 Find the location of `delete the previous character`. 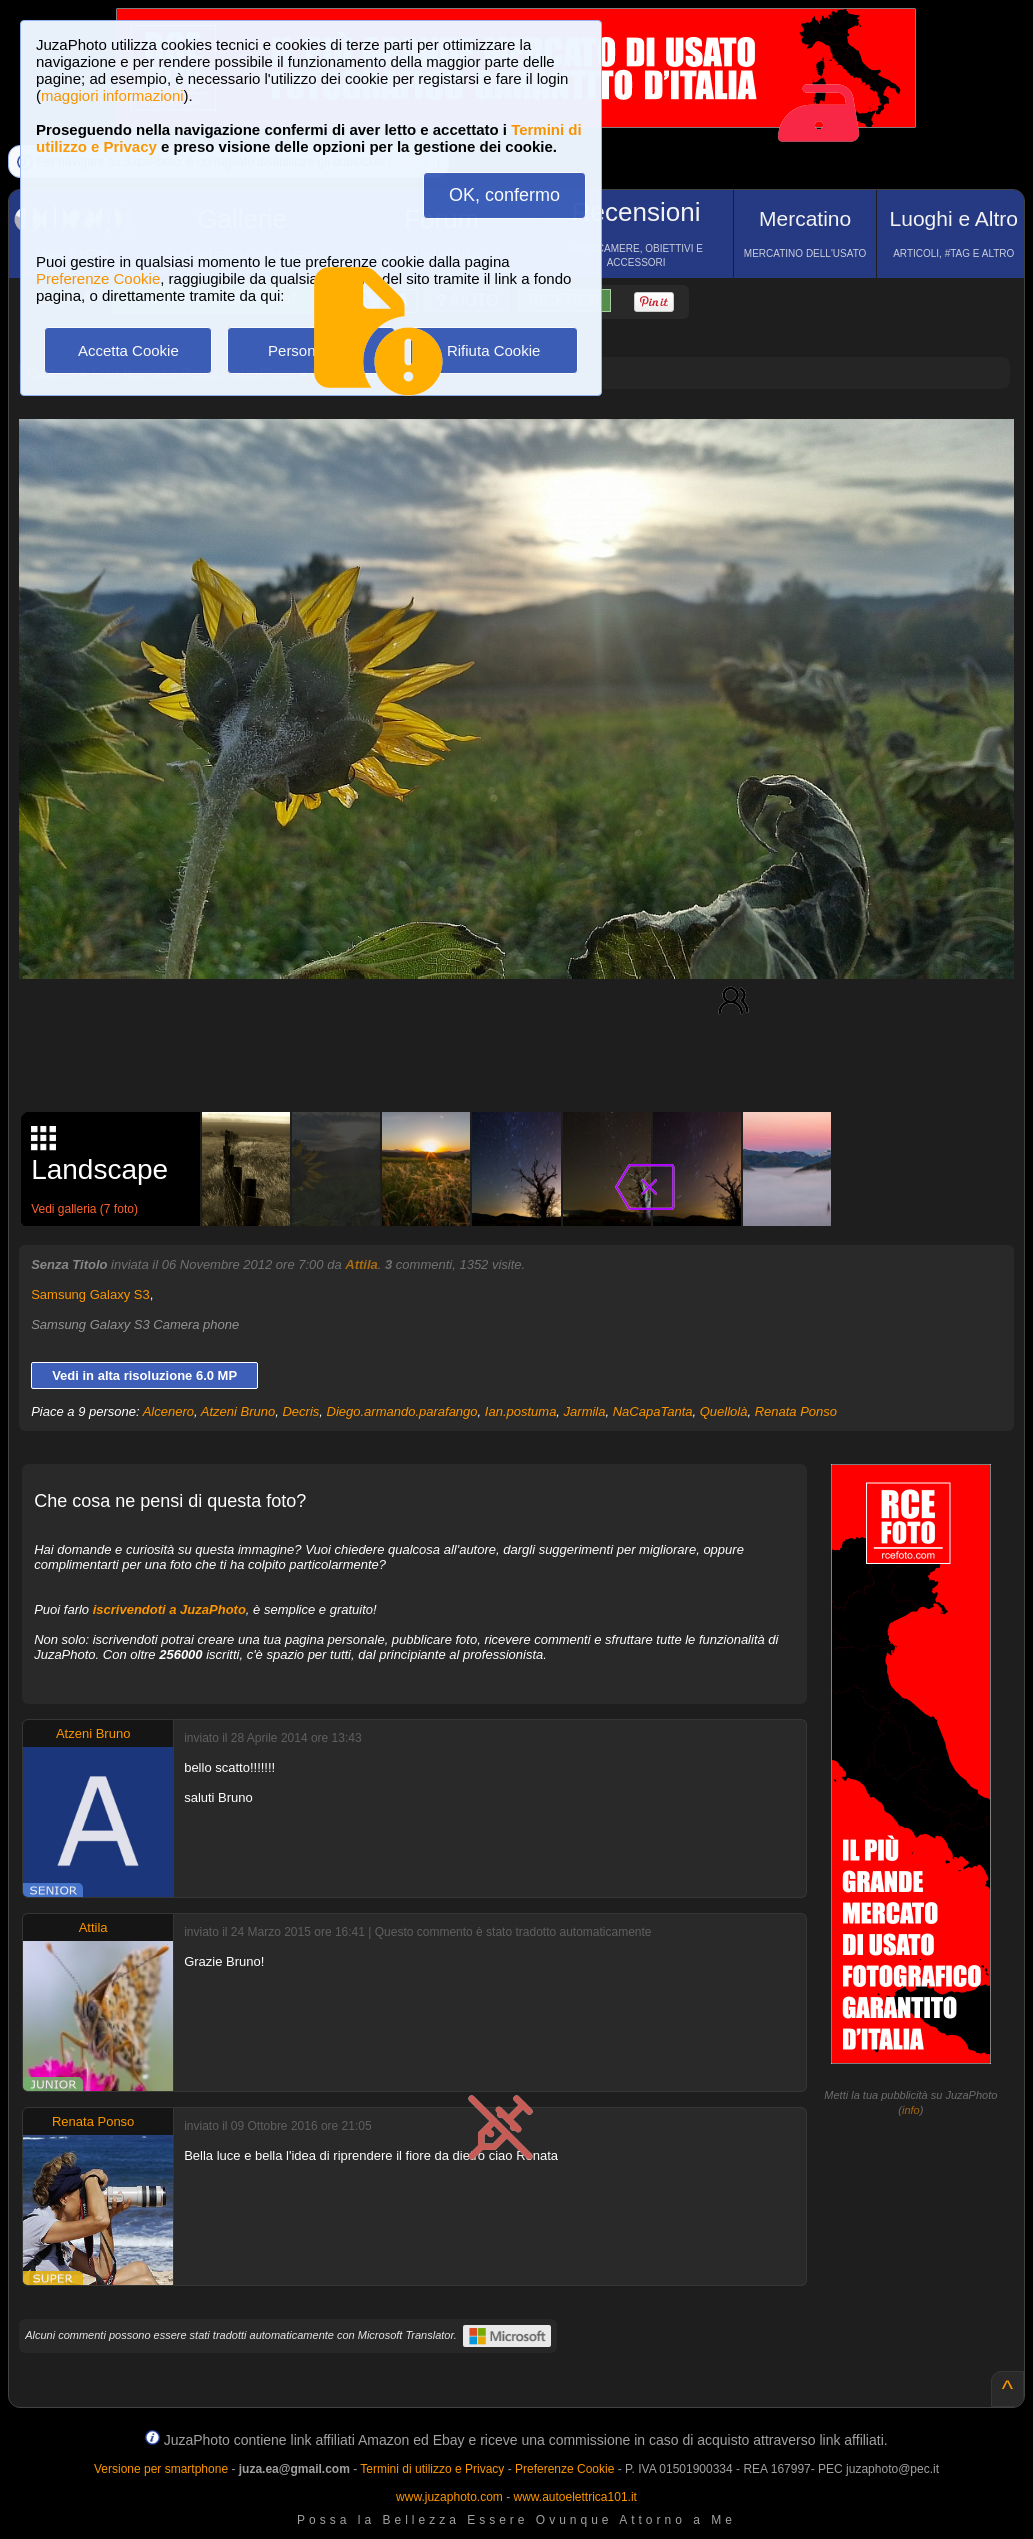

delete the previous character is located at coordinates (647, 1187).